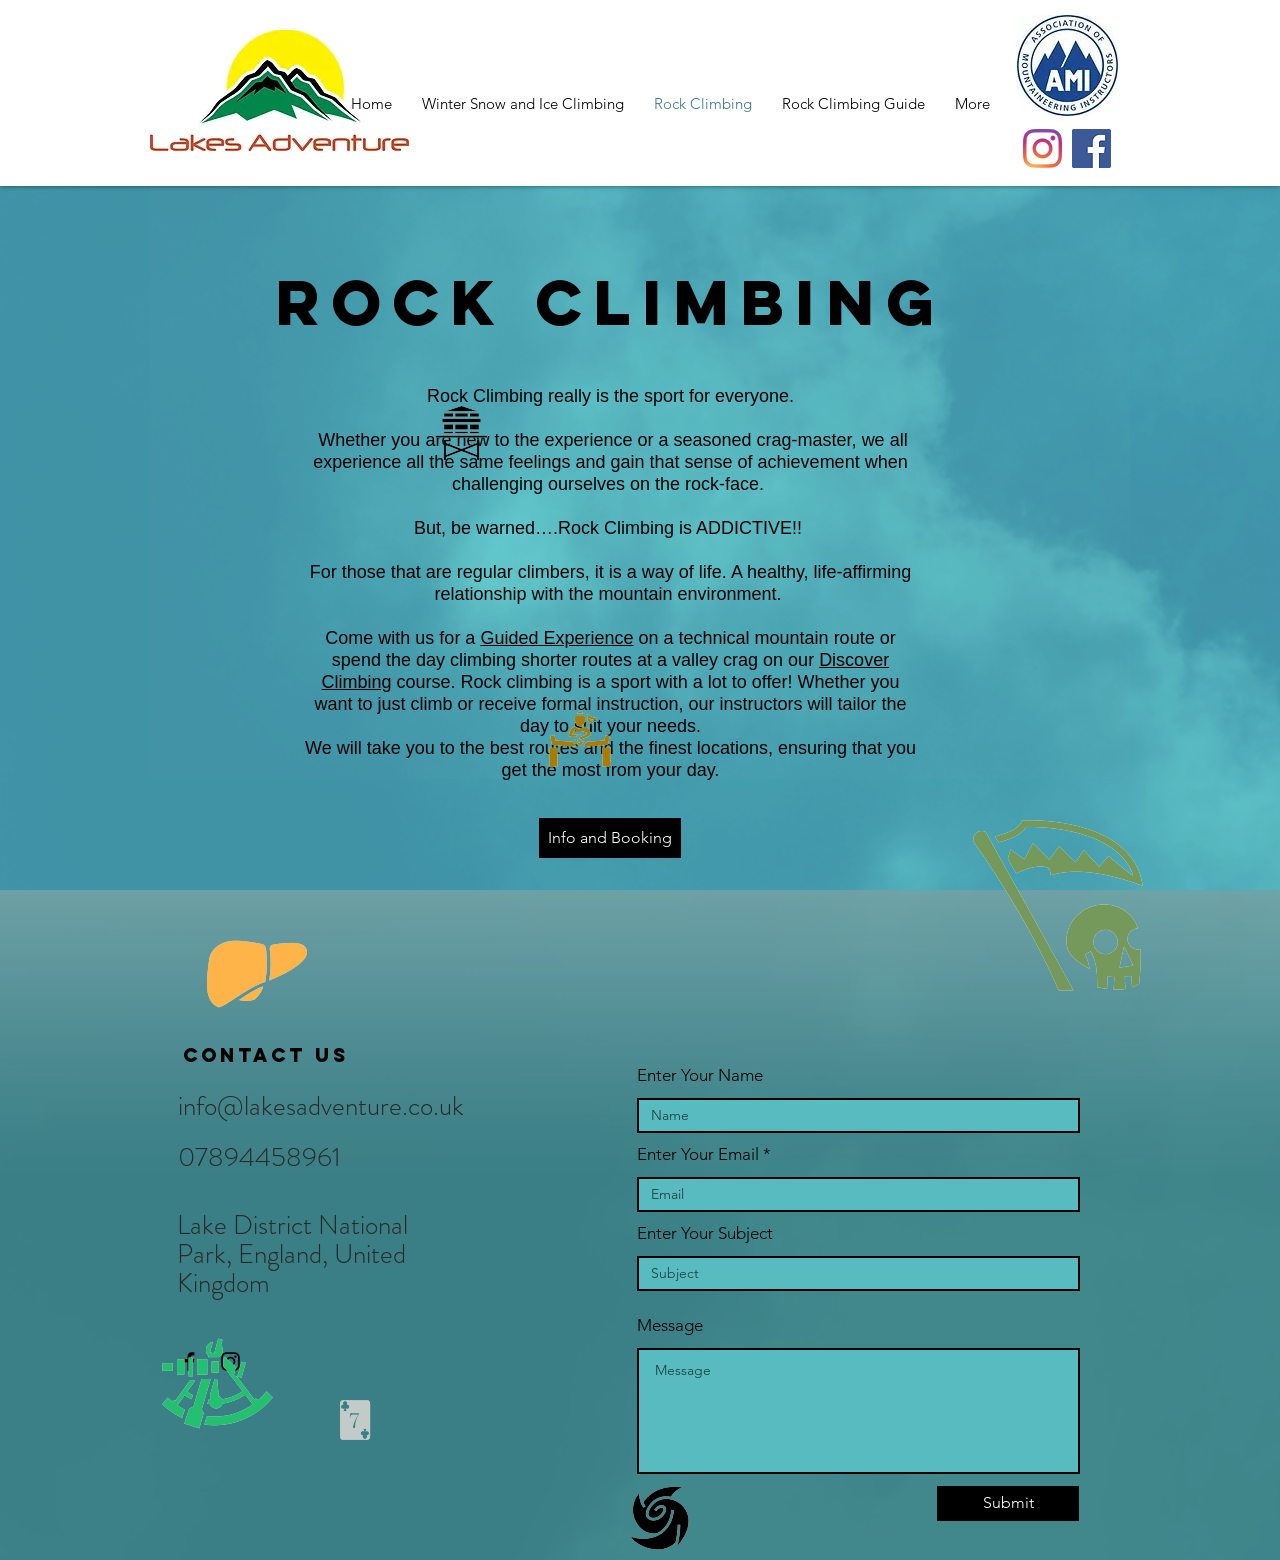 This screenshot has height=1560, width=1280. Describe the element at coordinates (1058, 904) in the screenshot. I see `death or game over state indicator` at that location.